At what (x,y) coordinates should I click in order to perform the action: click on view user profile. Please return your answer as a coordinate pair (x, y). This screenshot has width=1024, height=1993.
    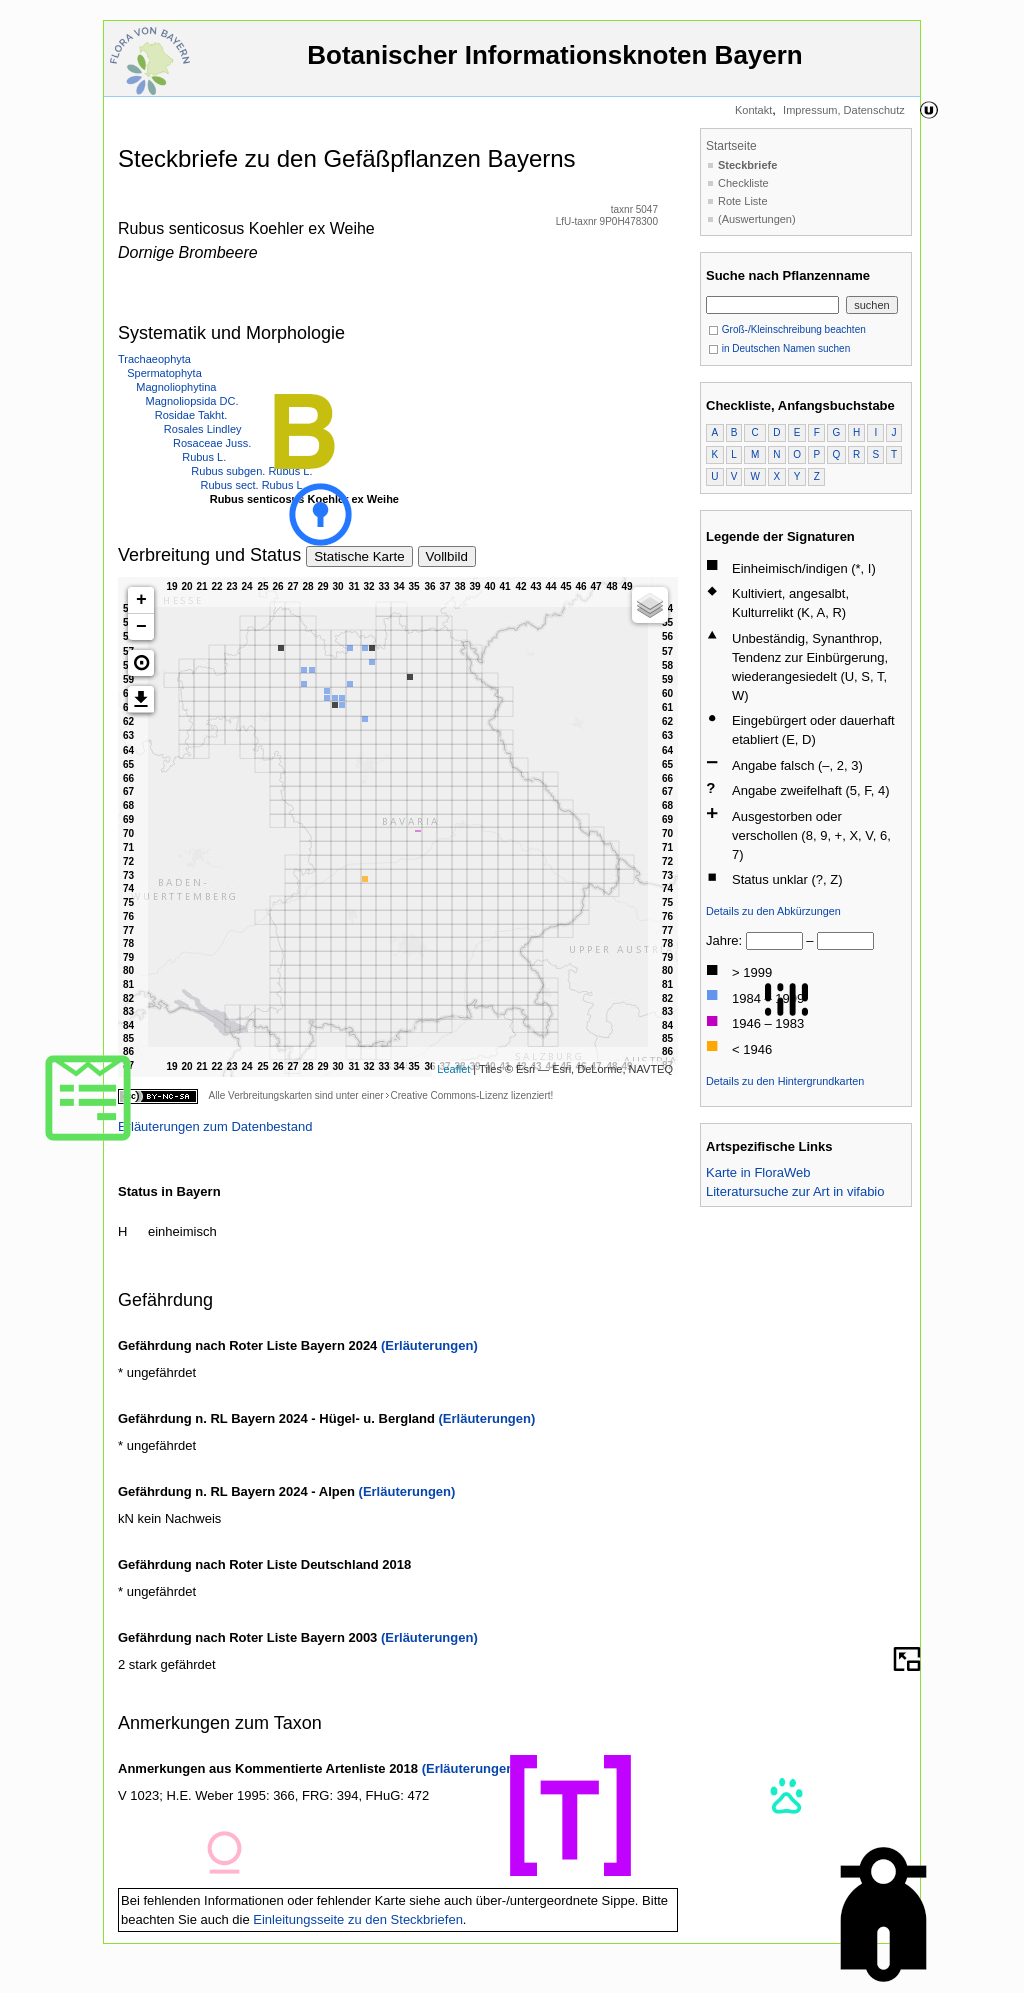
    Looking at the image, I should click on (224, 1852).